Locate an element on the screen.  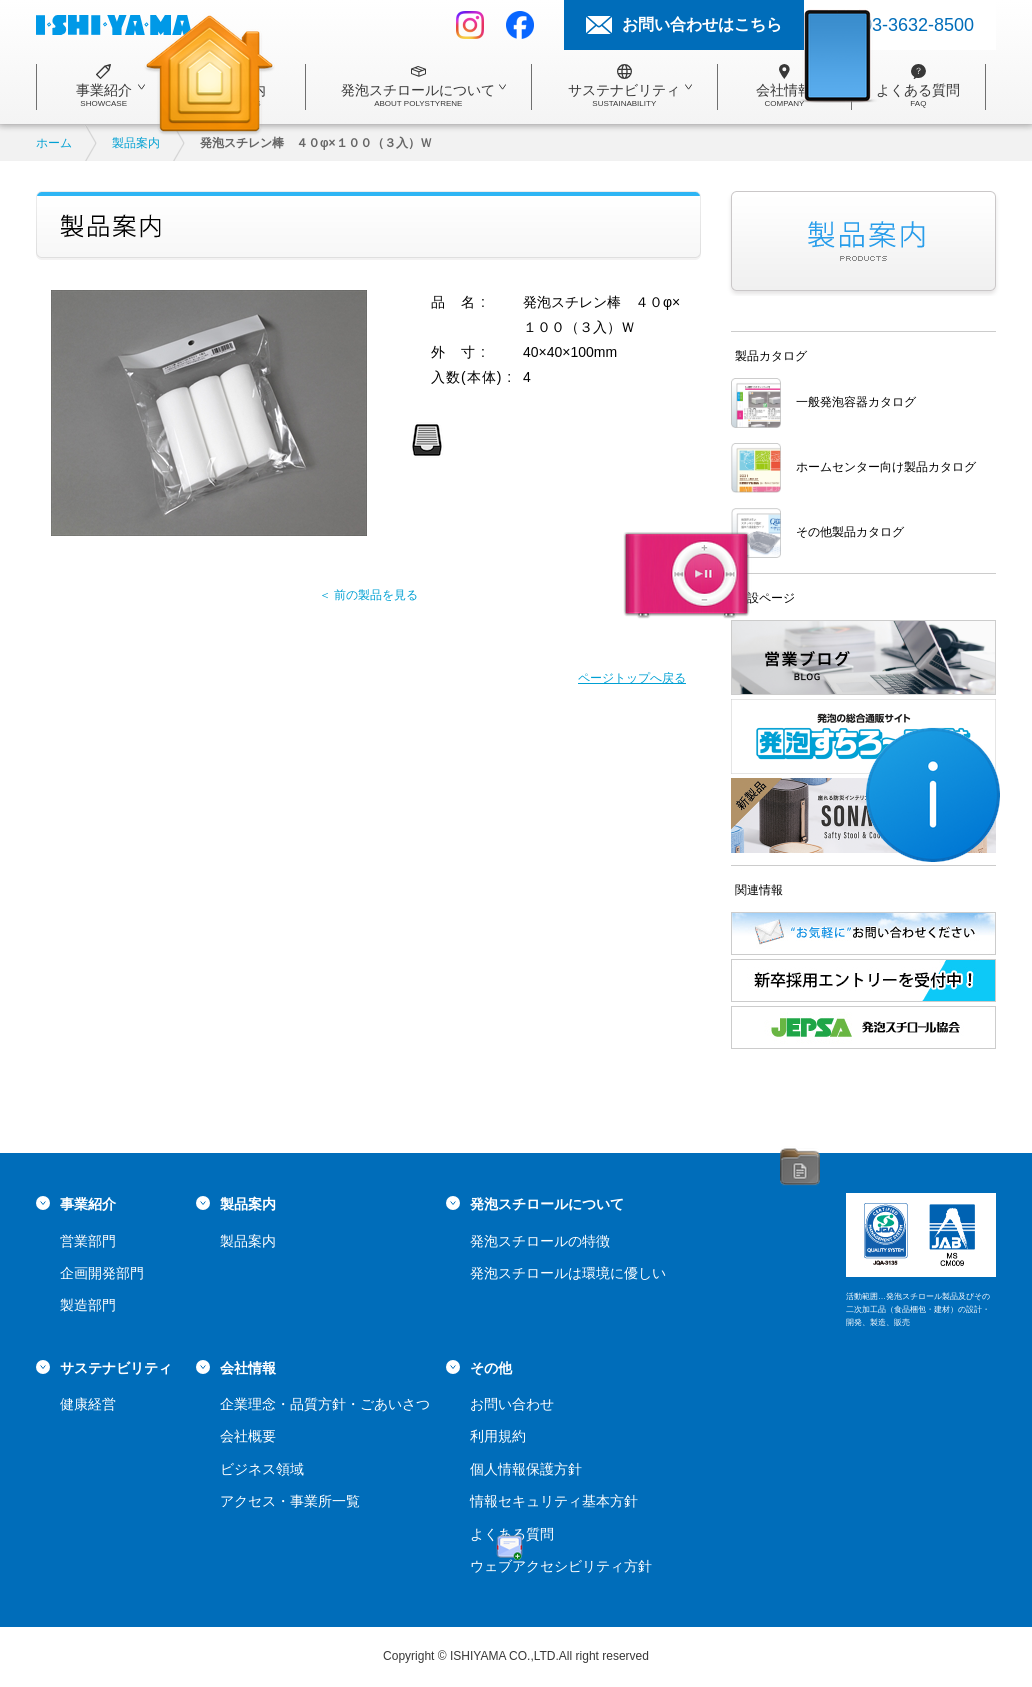
iPad Air device icon is located at coordinates (837, 56).